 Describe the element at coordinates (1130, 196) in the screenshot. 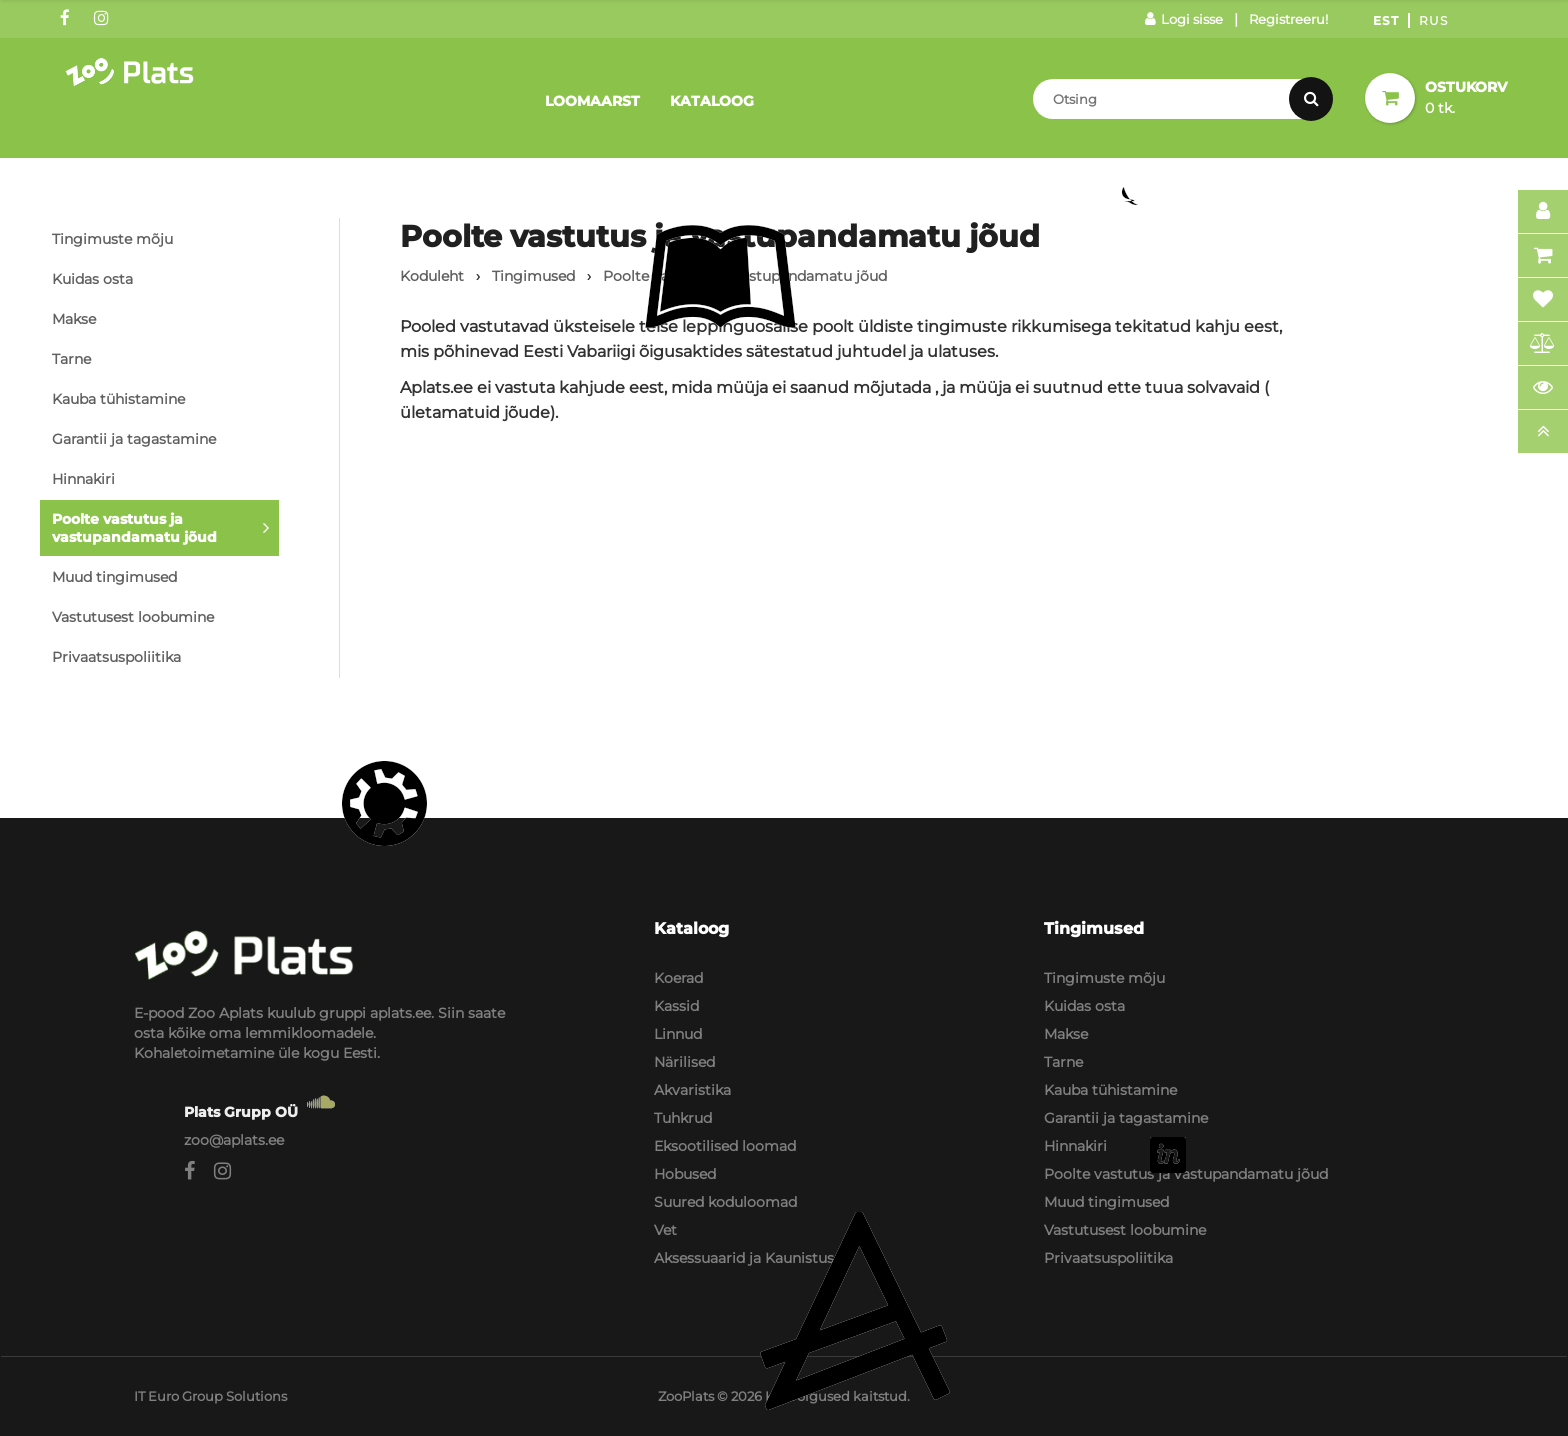

I see `avianca airline app or website` at that location.